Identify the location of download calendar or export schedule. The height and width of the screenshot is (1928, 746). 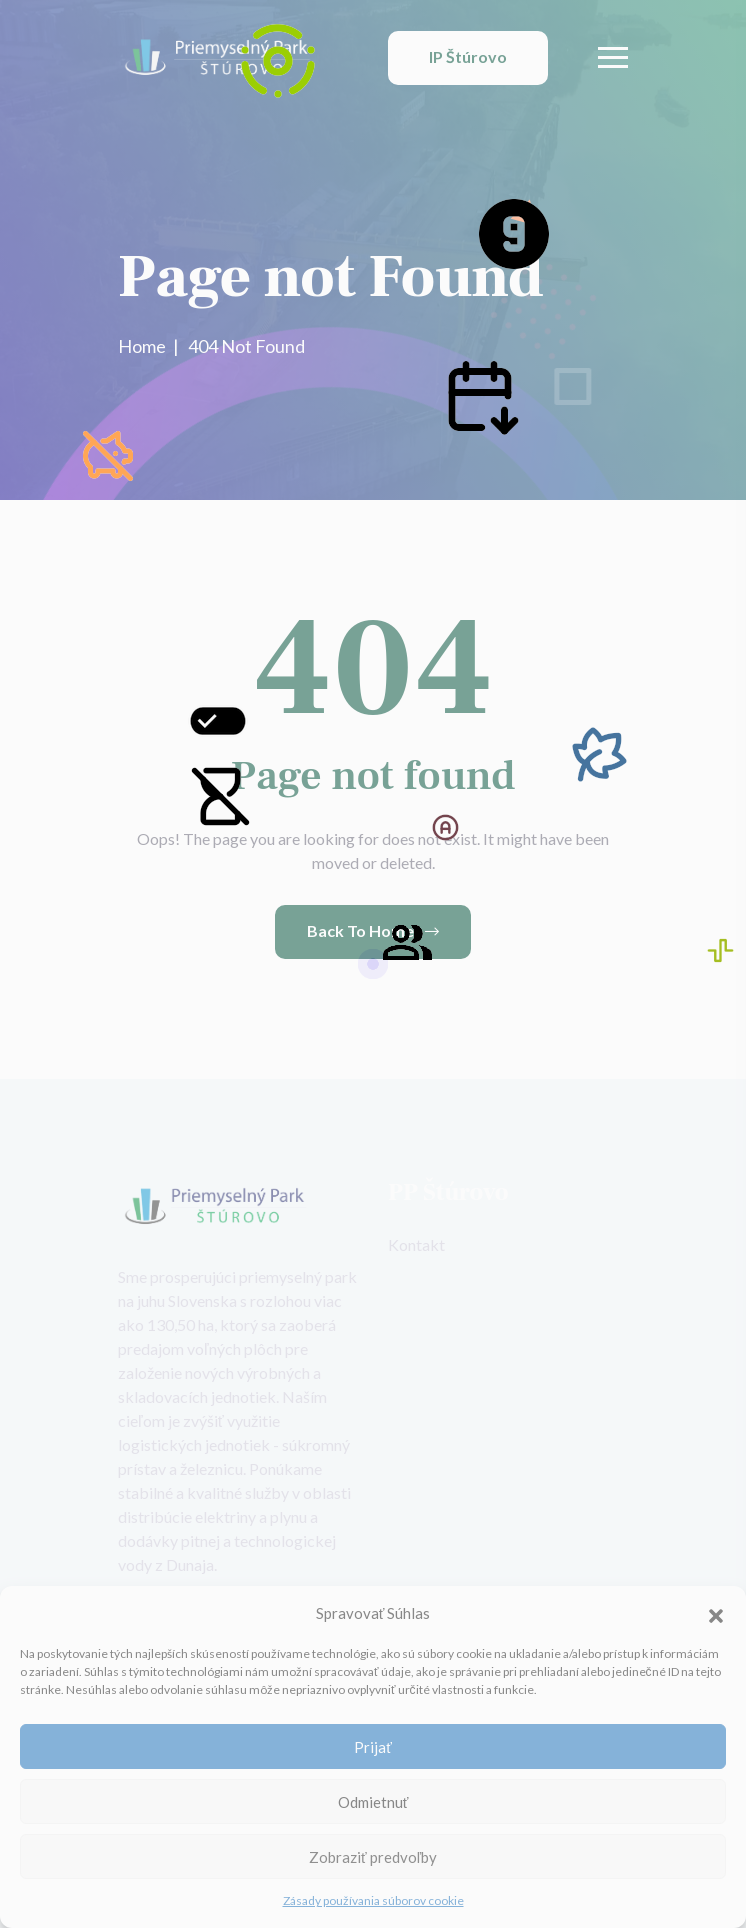
(480, 396).